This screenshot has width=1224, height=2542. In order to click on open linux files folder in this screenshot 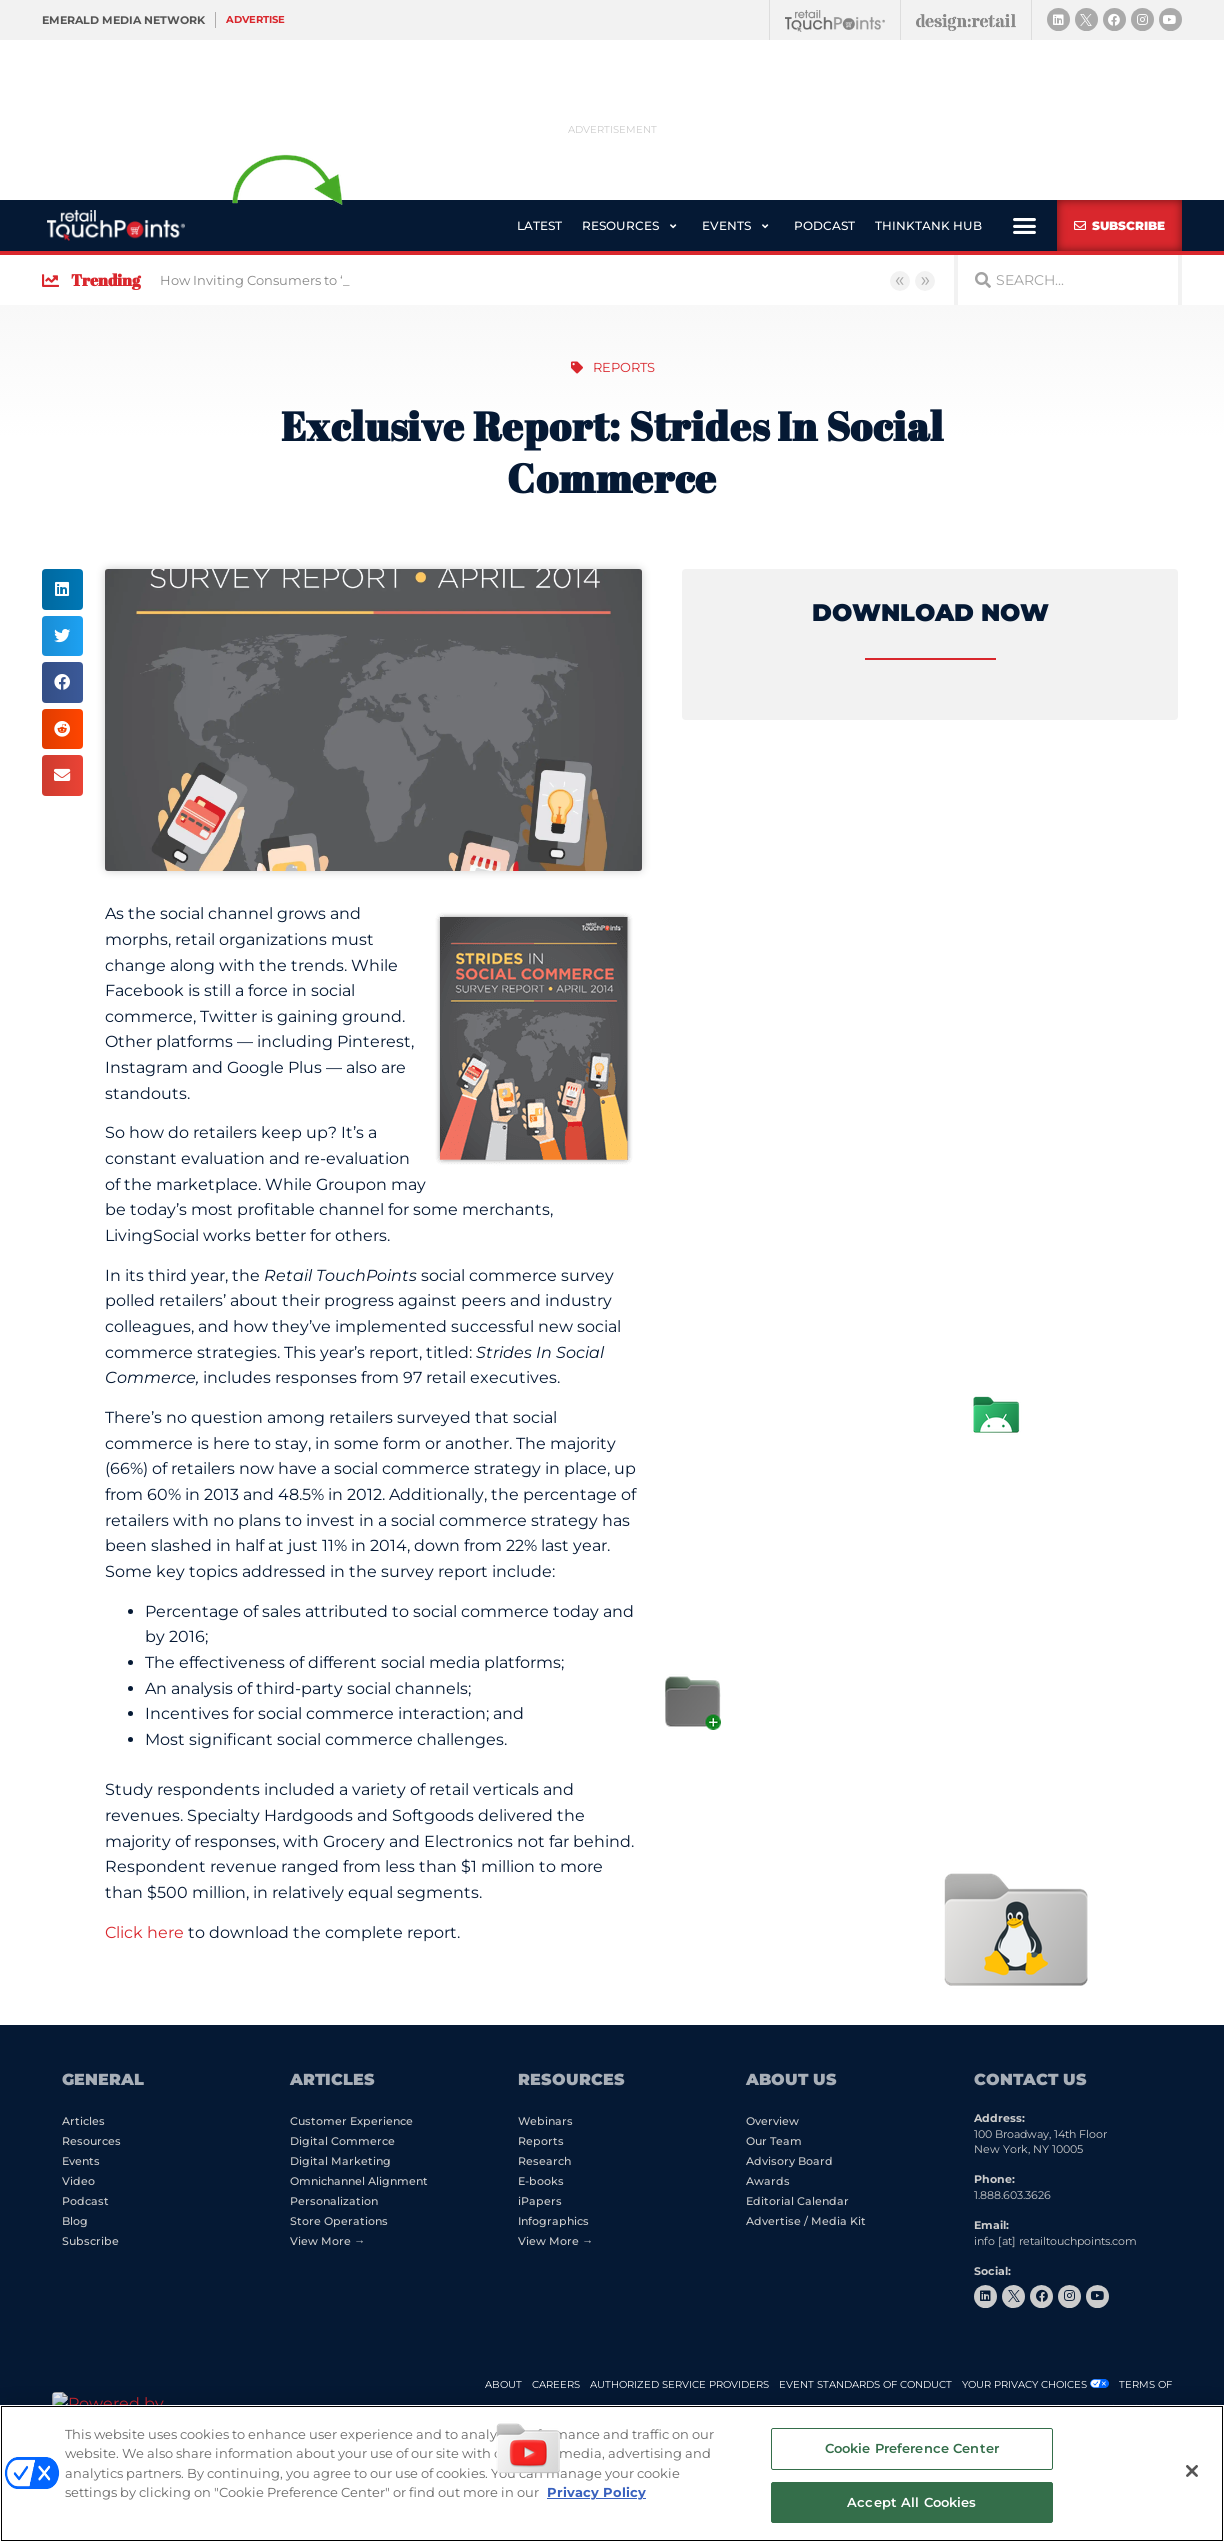, I will do `click(1015, 1933)`.